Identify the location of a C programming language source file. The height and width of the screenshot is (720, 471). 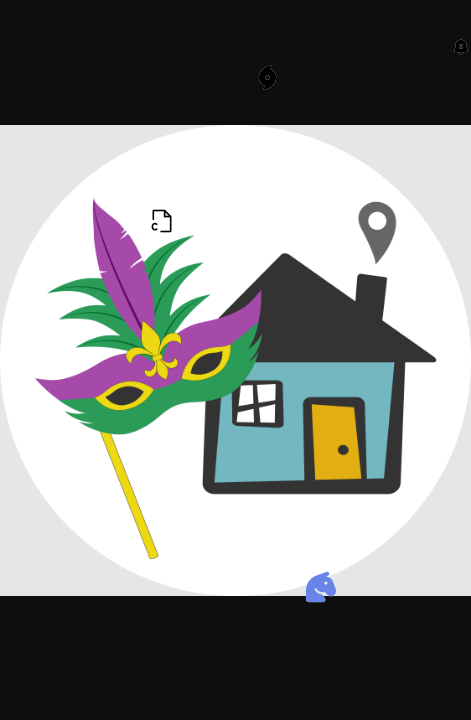
(162, 221).